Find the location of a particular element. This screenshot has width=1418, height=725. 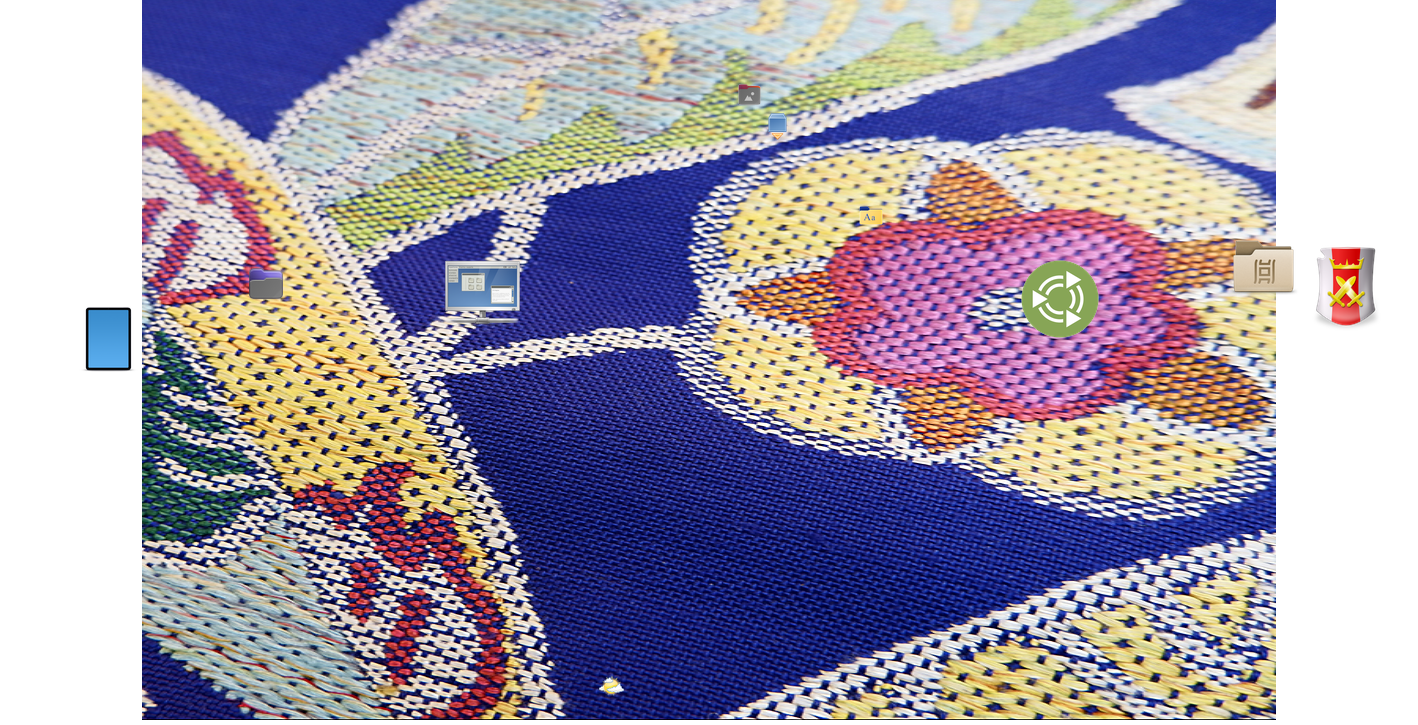

indicates high security status or strong protection level is located at coordinates (1346, 287).